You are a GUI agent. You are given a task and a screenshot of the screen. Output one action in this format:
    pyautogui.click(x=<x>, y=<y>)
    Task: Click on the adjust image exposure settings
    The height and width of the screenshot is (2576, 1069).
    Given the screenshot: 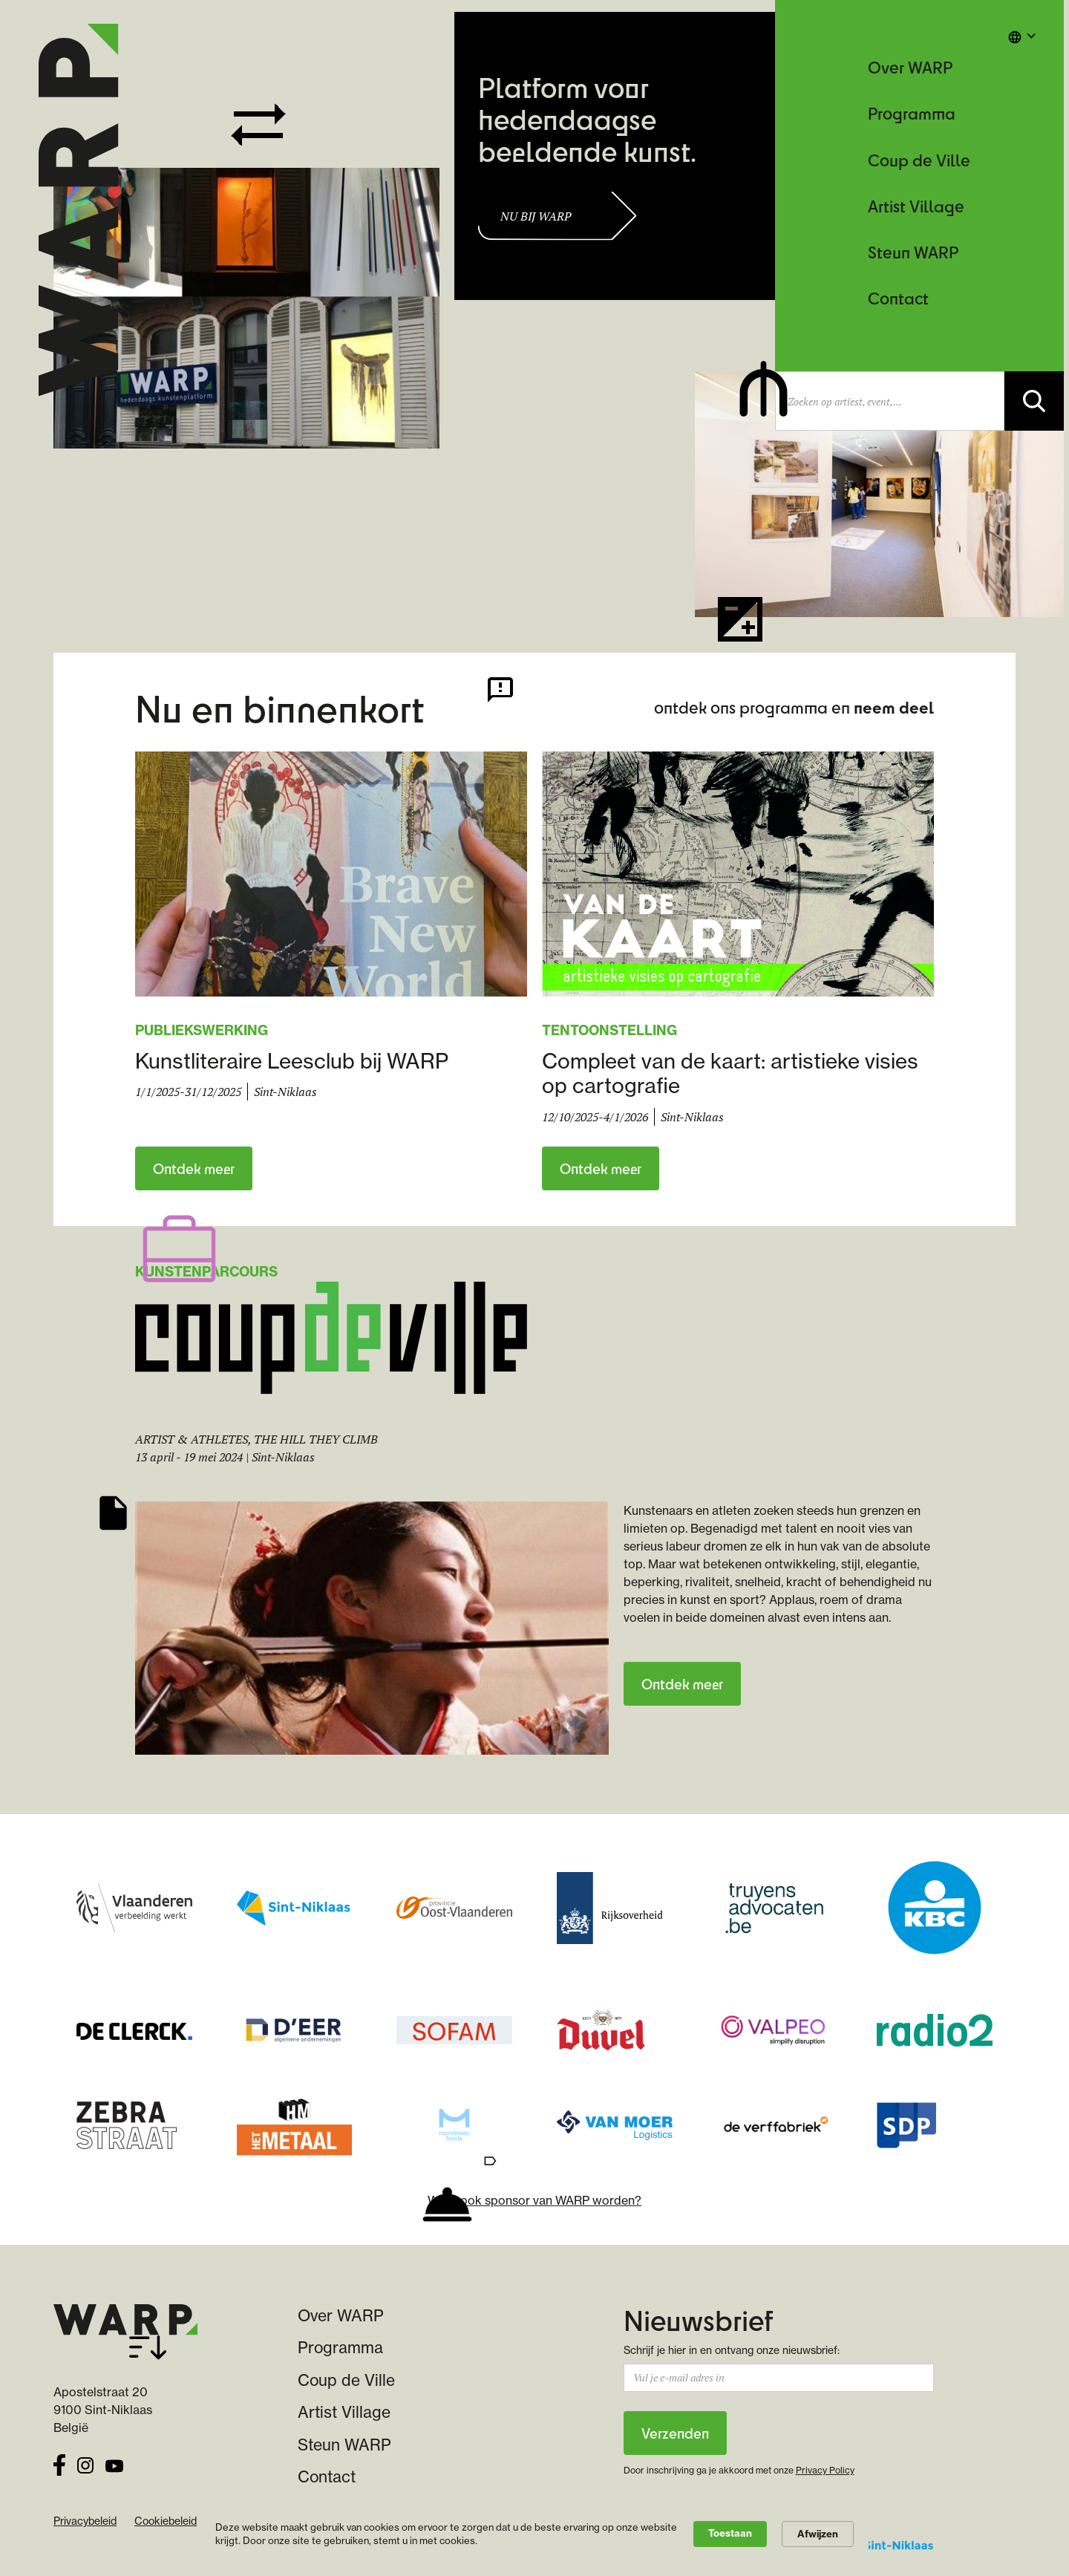 What is the action you would take?
    pyautogui.click(x=740, y=619)
    